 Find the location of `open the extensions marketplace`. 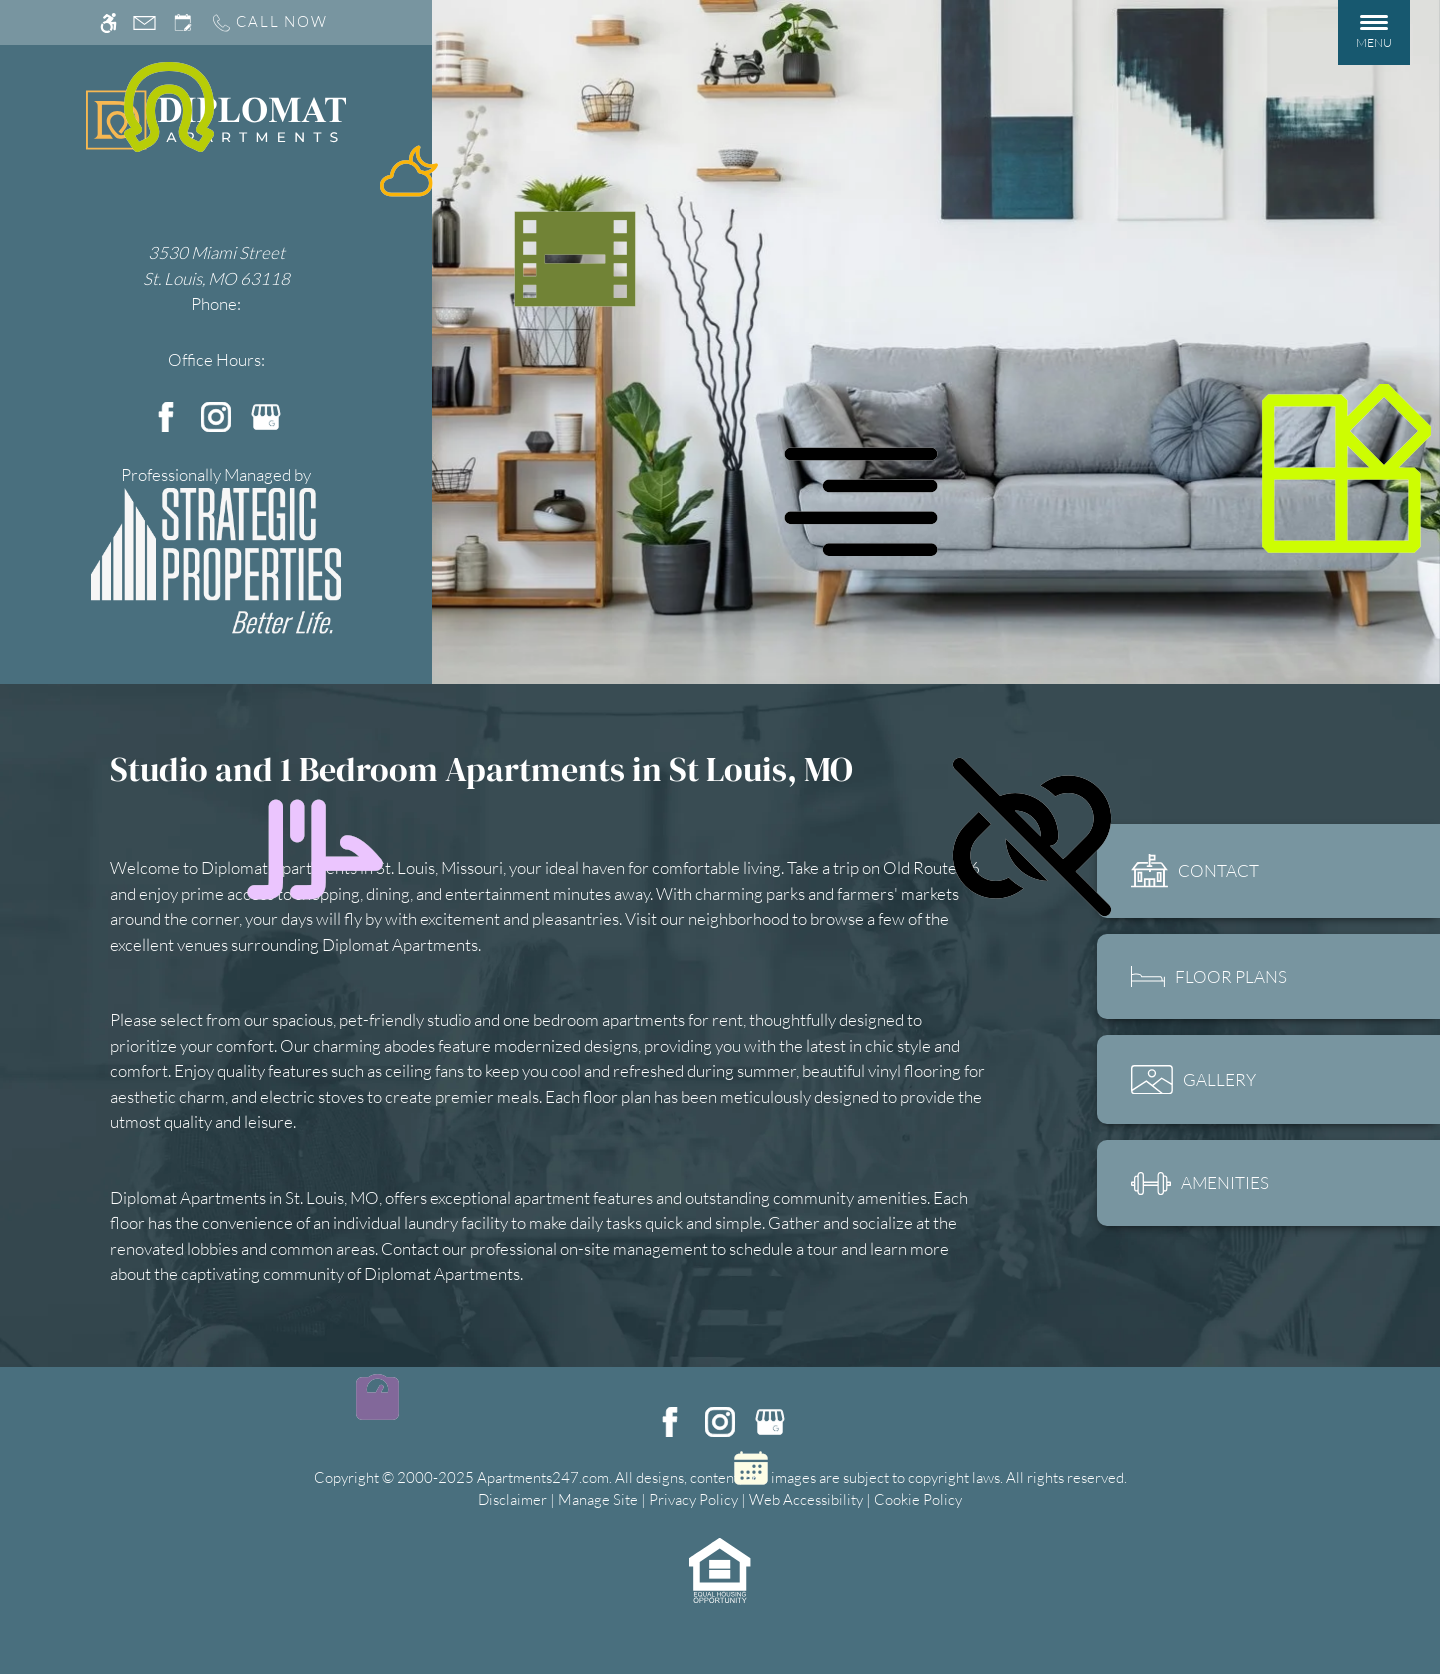

open the extensions marketplace is located at coordinates (1339, 467).